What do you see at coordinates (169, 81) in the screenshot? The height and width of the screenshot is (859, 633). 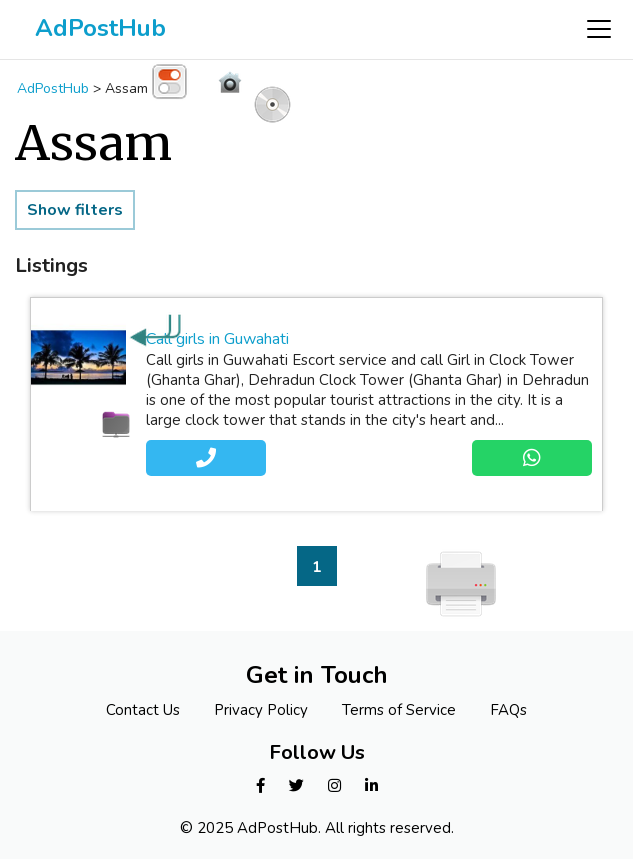 I see `open system tweaks or settings customization` at bounding box center [169, 81].